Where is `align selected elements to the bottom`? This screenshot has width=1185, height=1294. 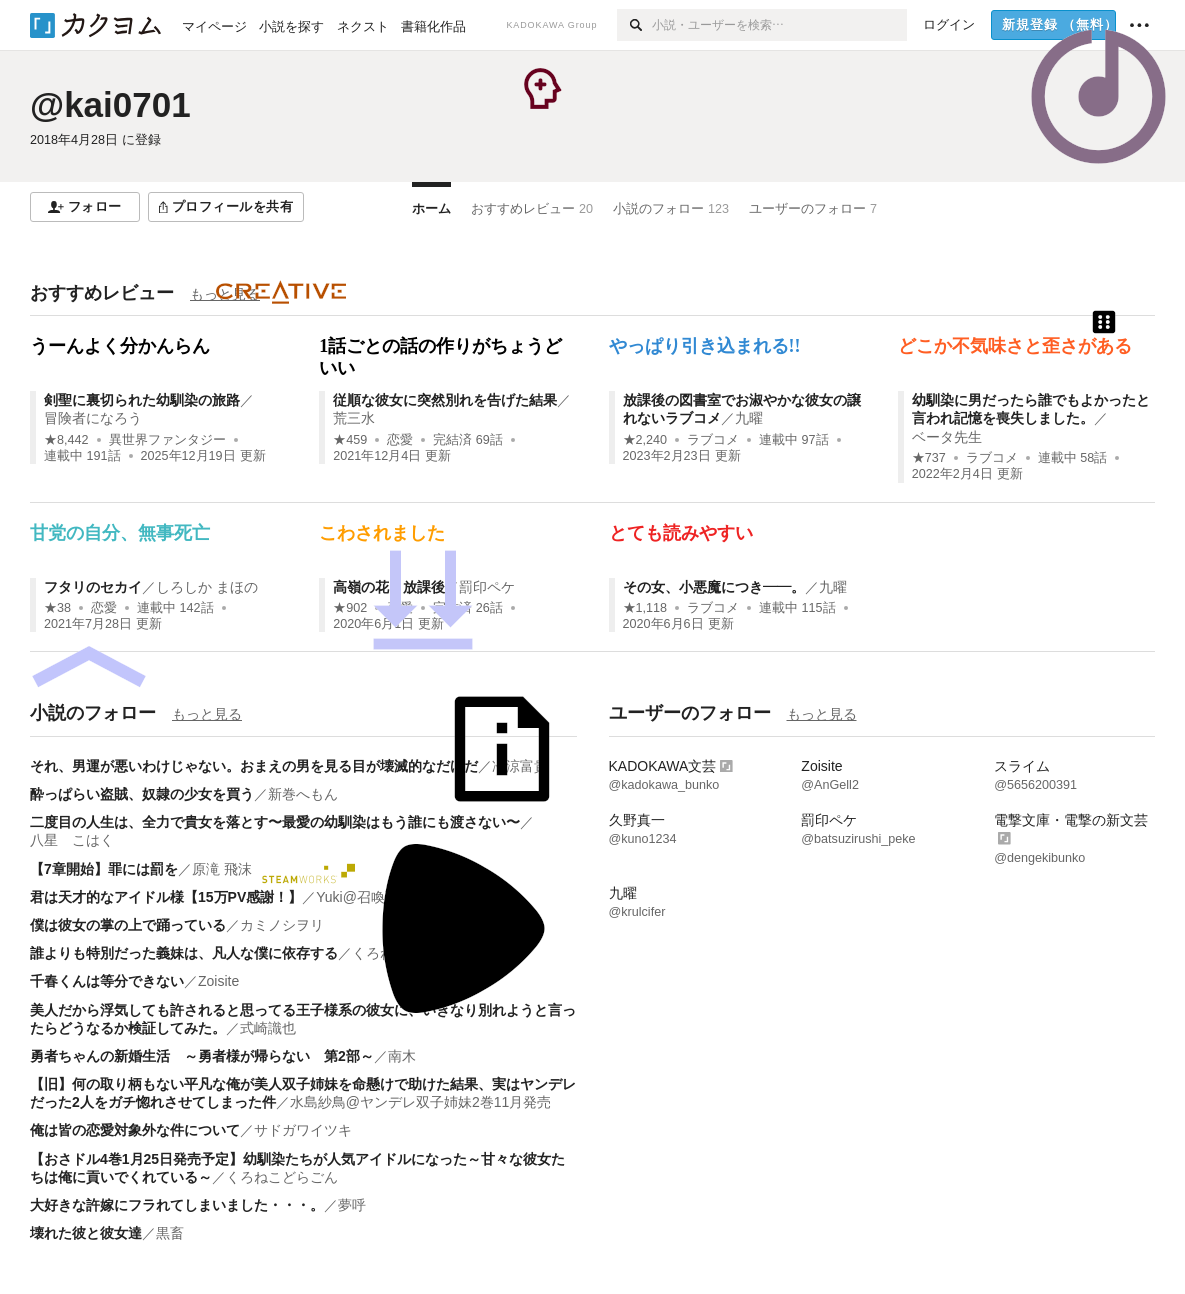 align selected elements to the bottom is located at coordinates (423, 600).